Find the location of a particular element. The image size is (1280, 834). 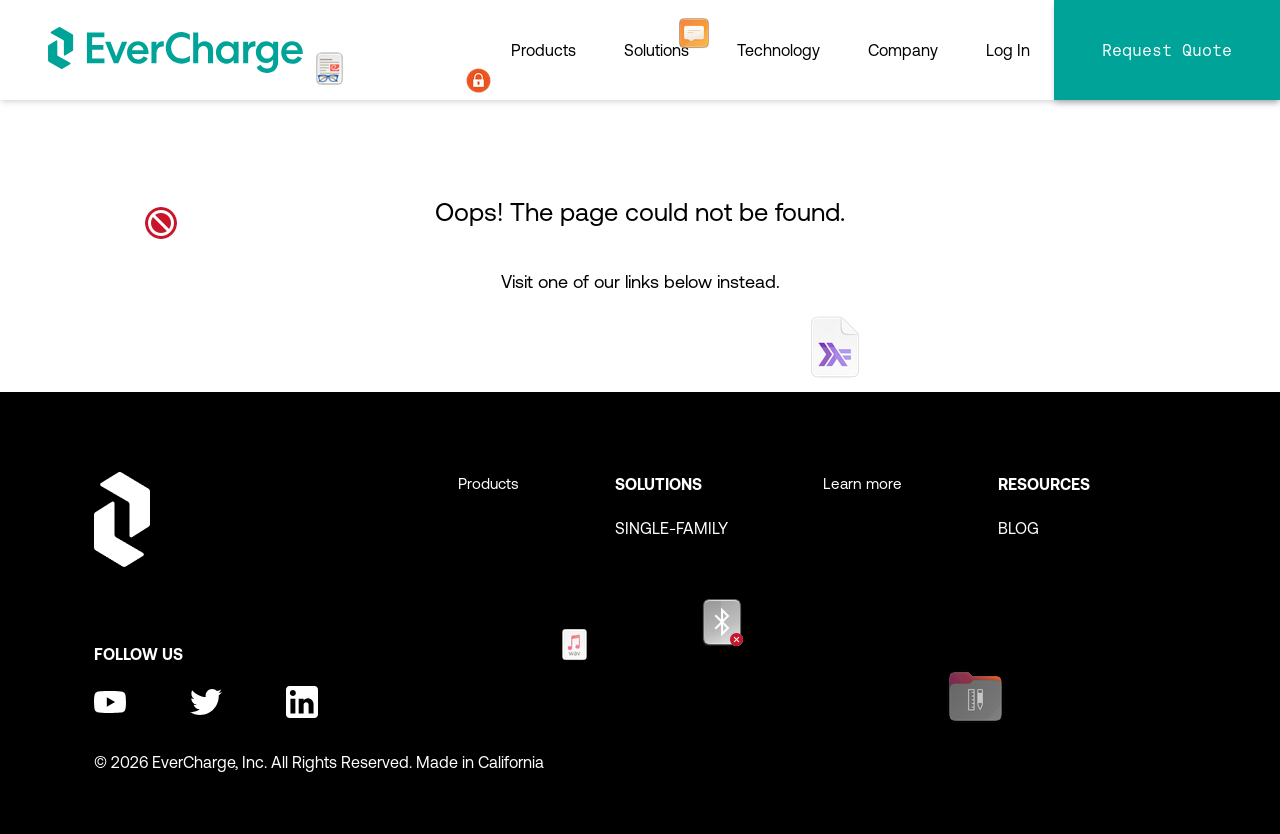

open templates folder is located at coordinates (975, 696).